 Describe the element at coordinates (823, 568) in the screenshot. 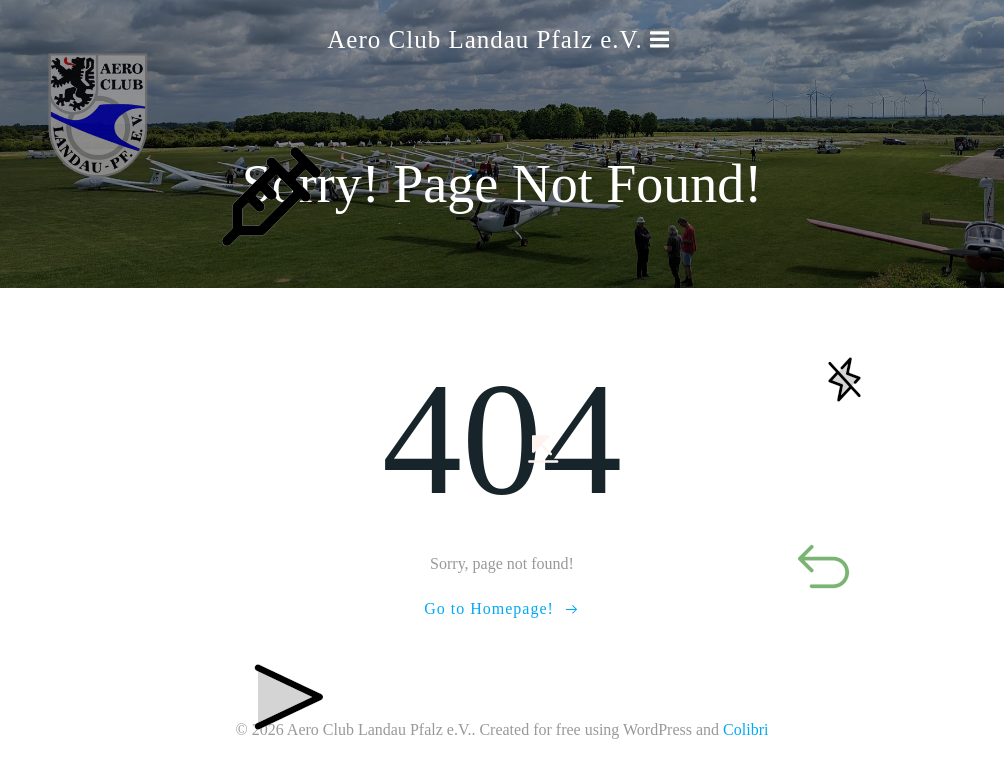

I see `undo last action` at that location.